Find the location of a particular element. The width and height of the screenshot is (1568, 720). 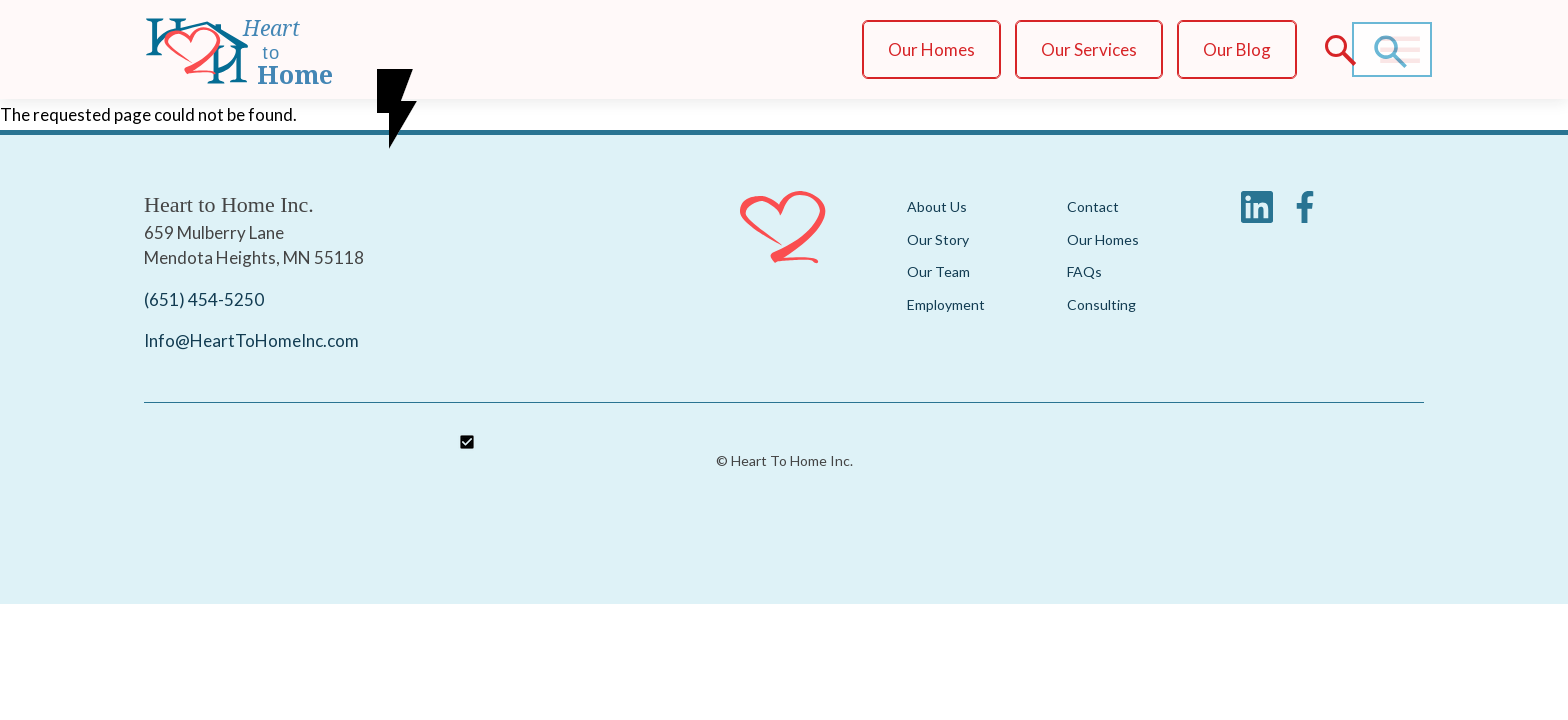

turn on camera flash is located at coordinates (397, 109).